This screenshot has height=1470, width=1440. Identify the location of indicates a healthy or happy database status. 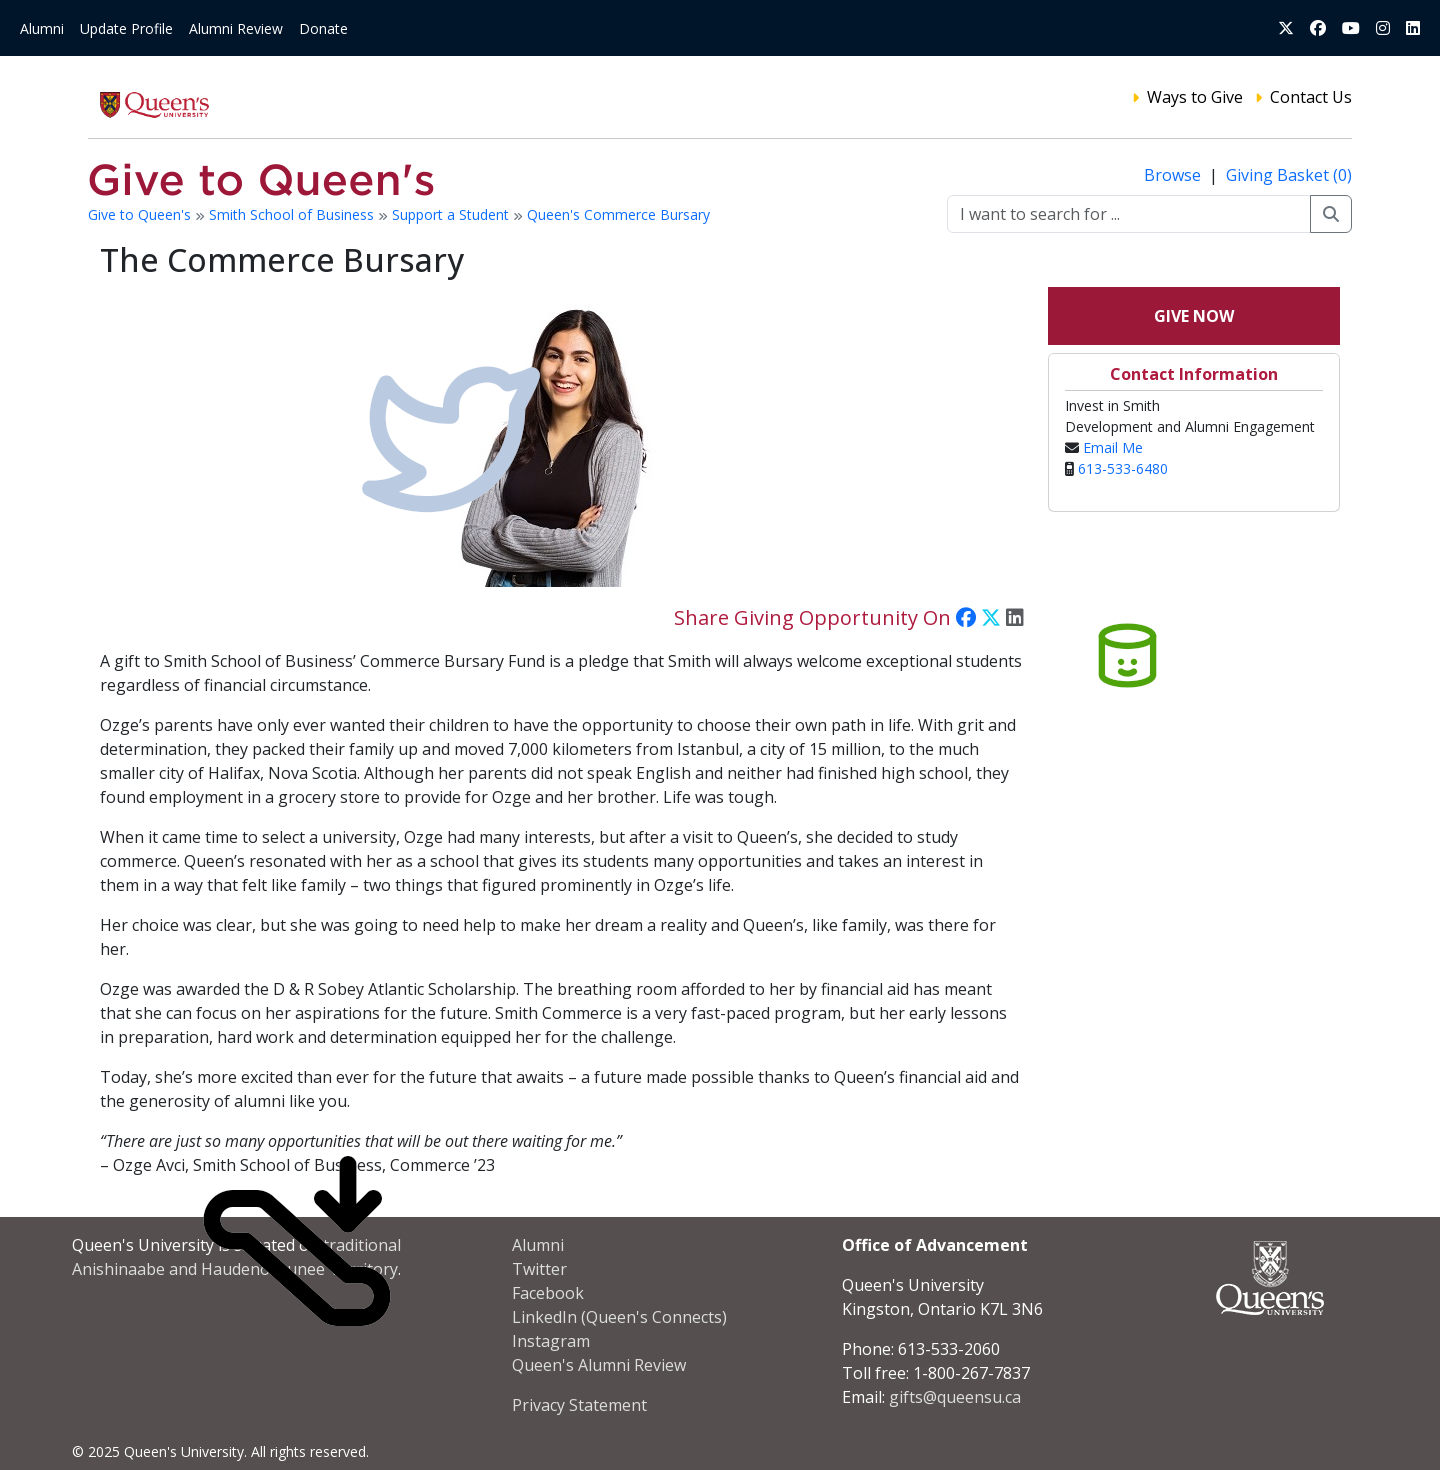
(1127, 655).